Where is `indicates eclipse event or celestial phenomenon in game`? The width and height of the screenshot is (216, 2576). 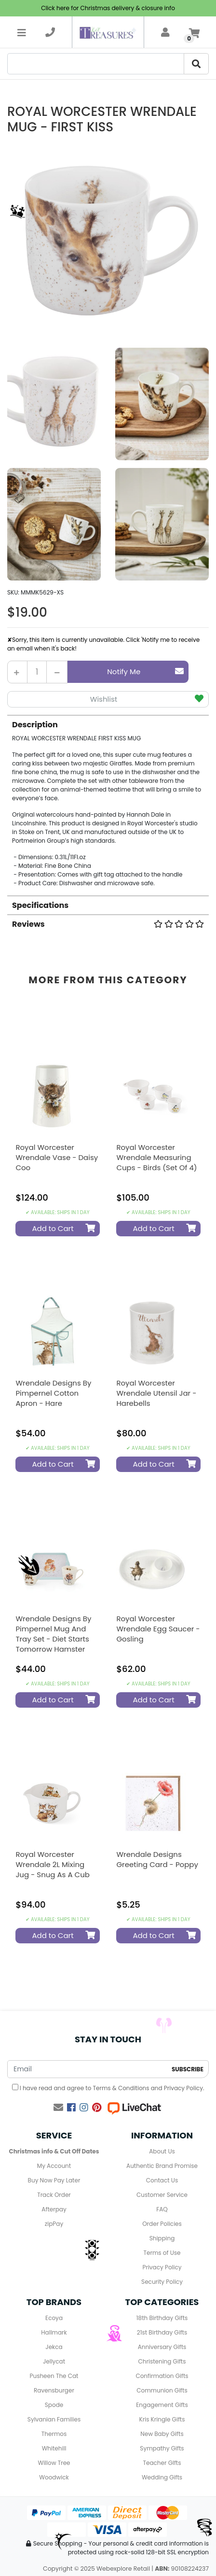
indicates eclipse event or celestial phenomenon in game is located at coordinates (63, 2541).